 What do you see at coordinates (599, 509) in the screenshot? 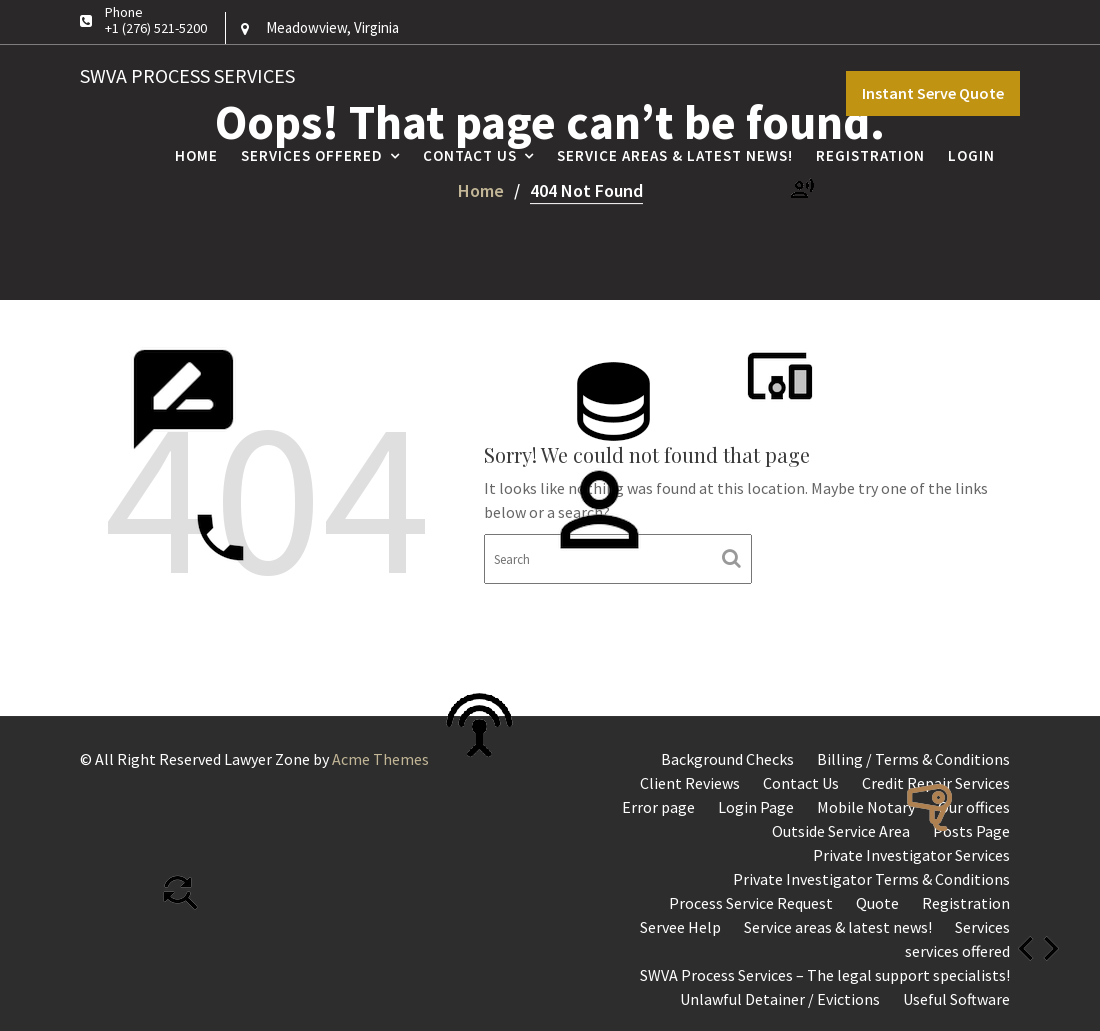
I see `view or edit your profile` at bounding box center [599, 509].